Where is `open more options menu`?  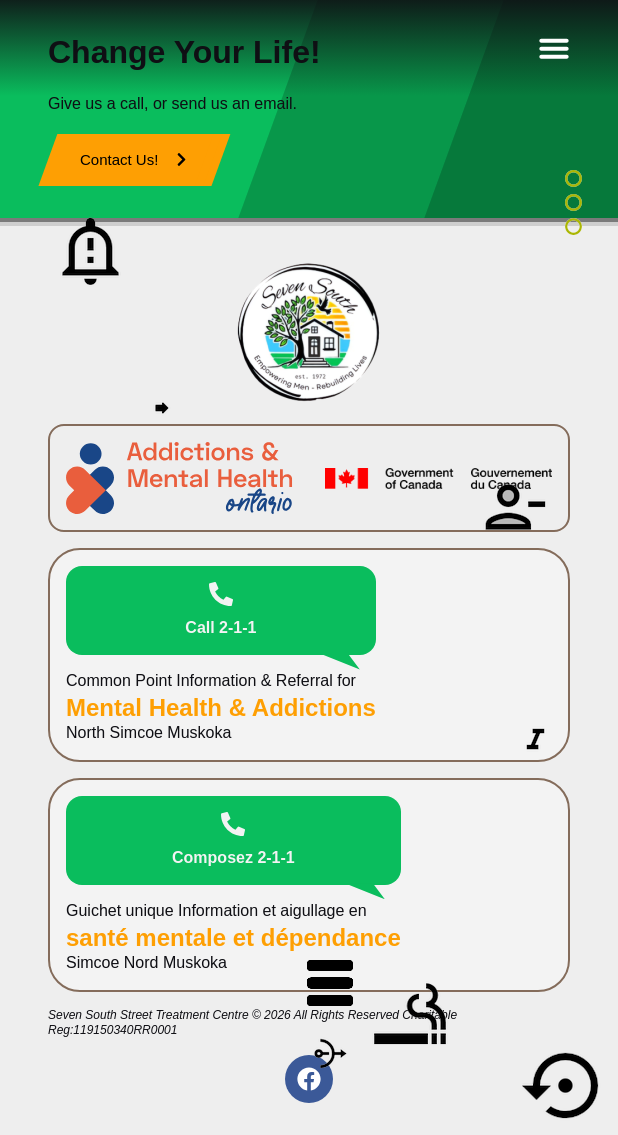 open more options menu is located at coordinates (573, 202).